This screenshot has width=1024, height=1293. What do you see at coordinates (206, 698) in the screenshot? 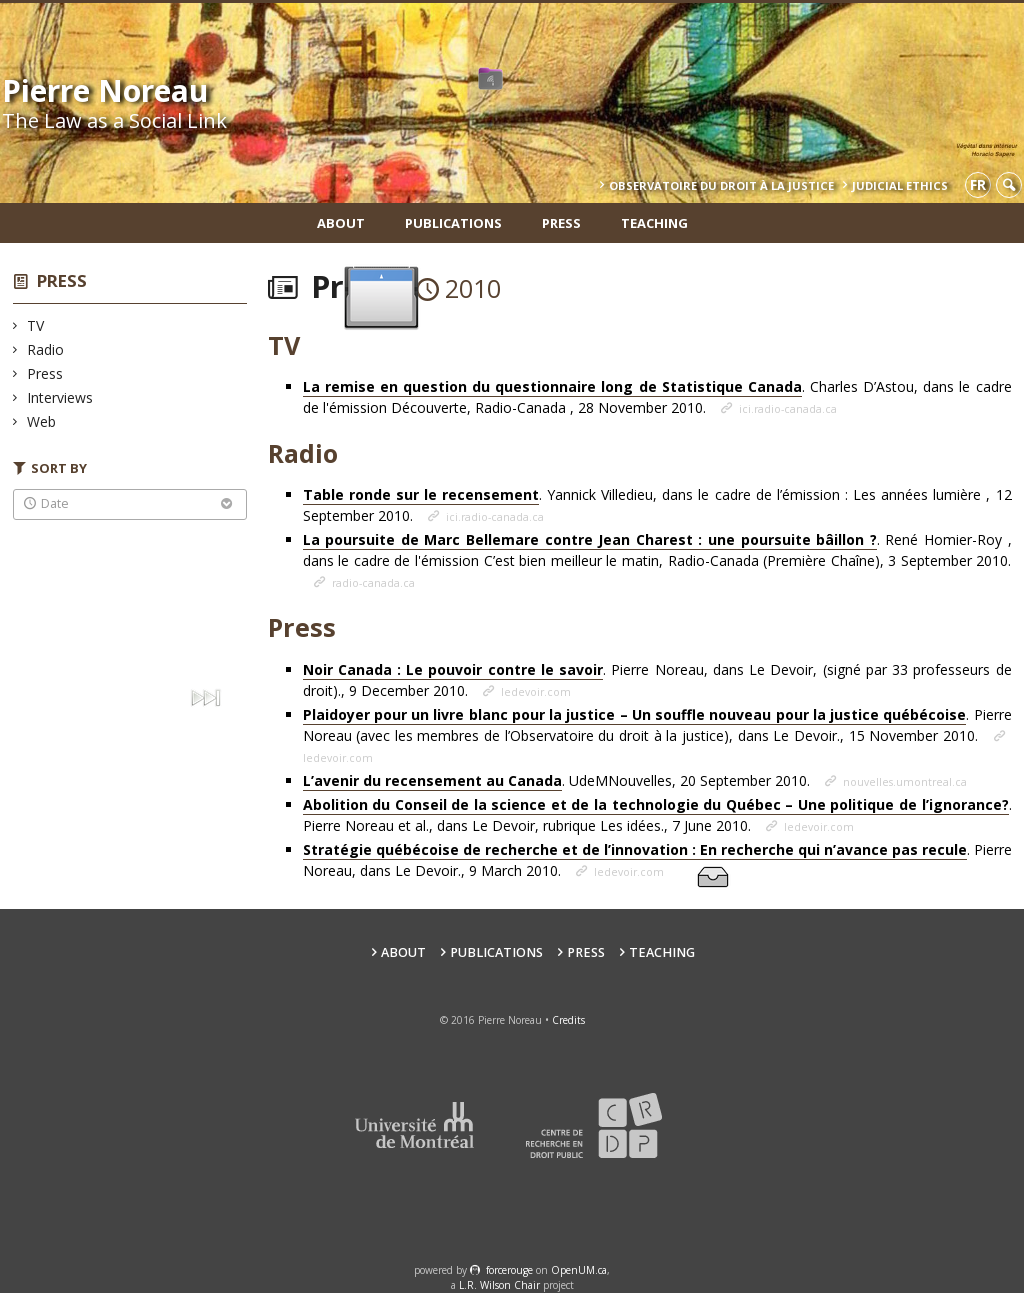
I see `skip to the next track or media item` at bounding box center [206, 698].